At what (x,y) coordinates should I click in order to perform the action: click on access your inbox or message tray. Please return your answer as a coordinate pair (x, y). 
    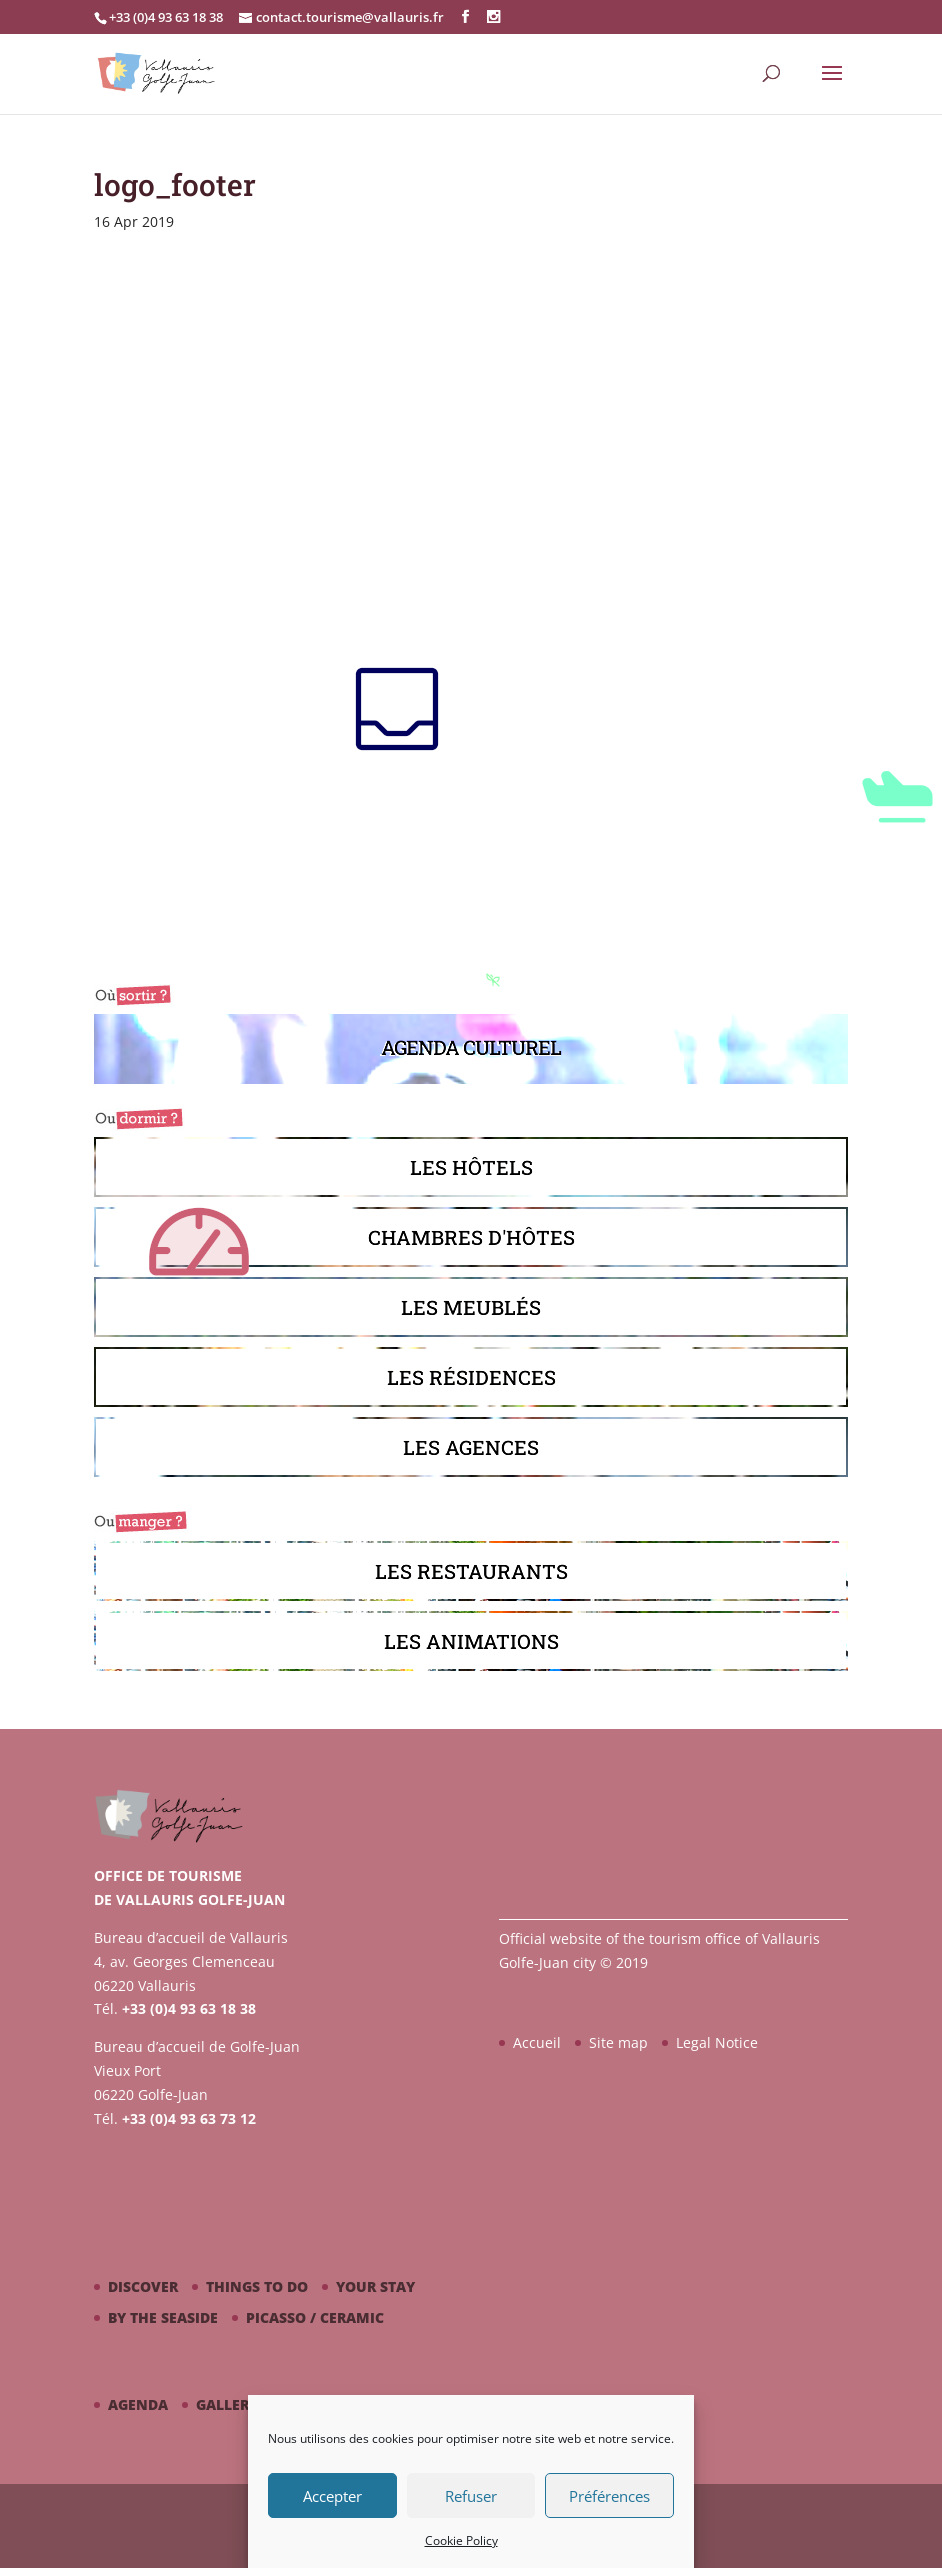
    Looking at the image, I should click on (397, 709).